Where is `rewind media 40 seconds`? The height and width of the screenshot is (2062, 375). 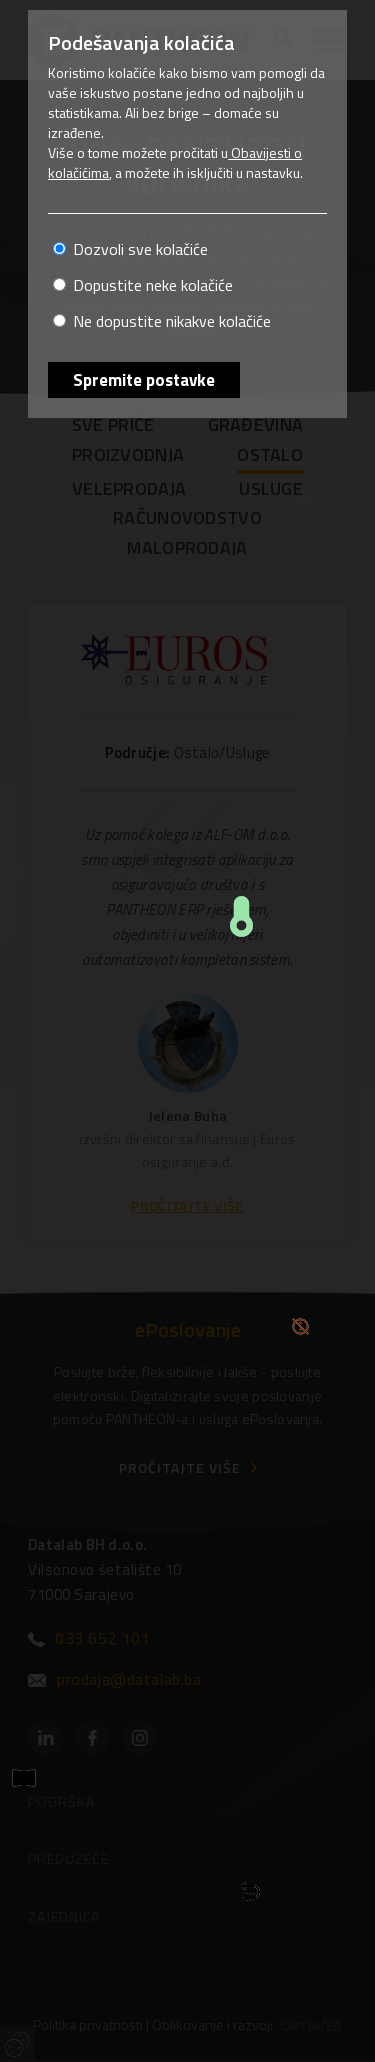
rewind media 40 seconds is located at coordinates (250, 1892).